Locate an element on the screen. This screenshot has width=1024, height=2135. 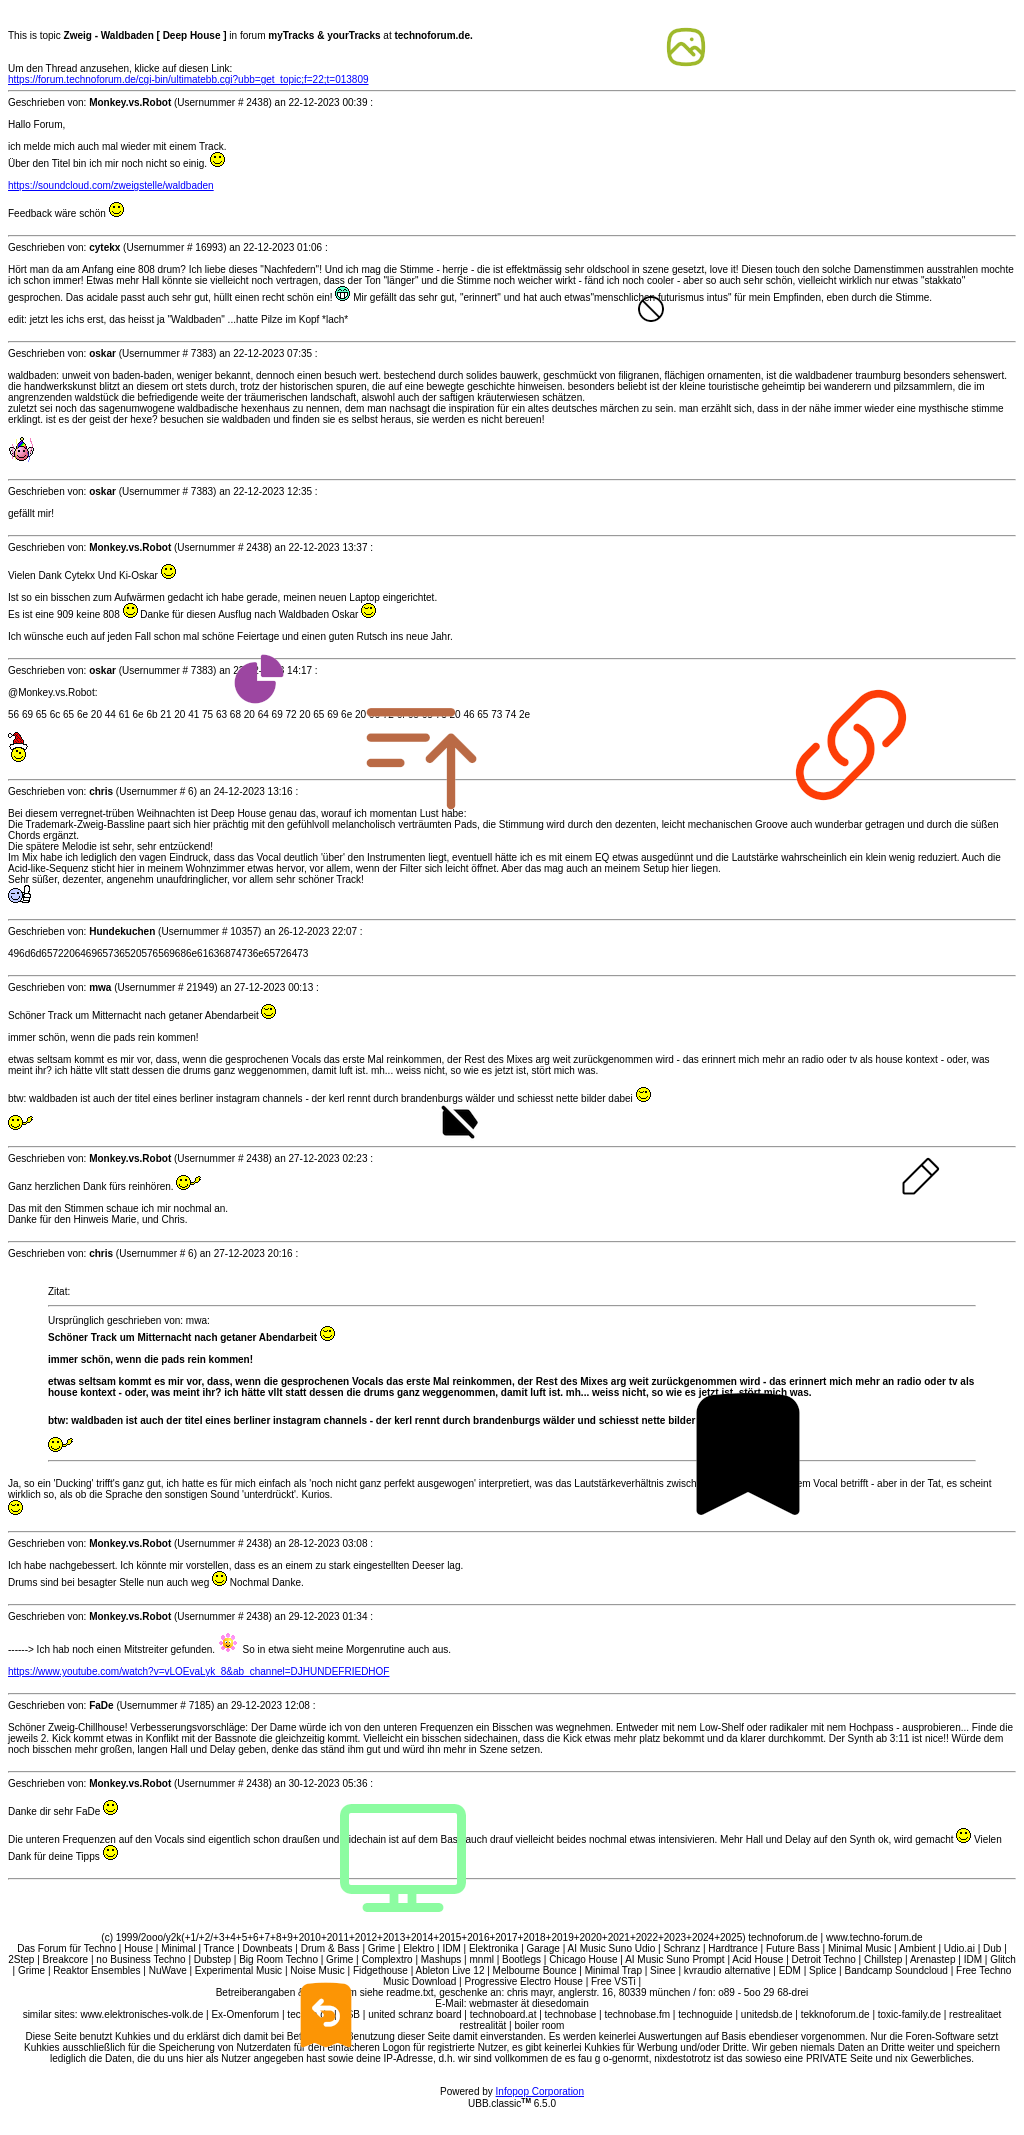
request a refund for a purchase is located at coordinates (326, 2015).